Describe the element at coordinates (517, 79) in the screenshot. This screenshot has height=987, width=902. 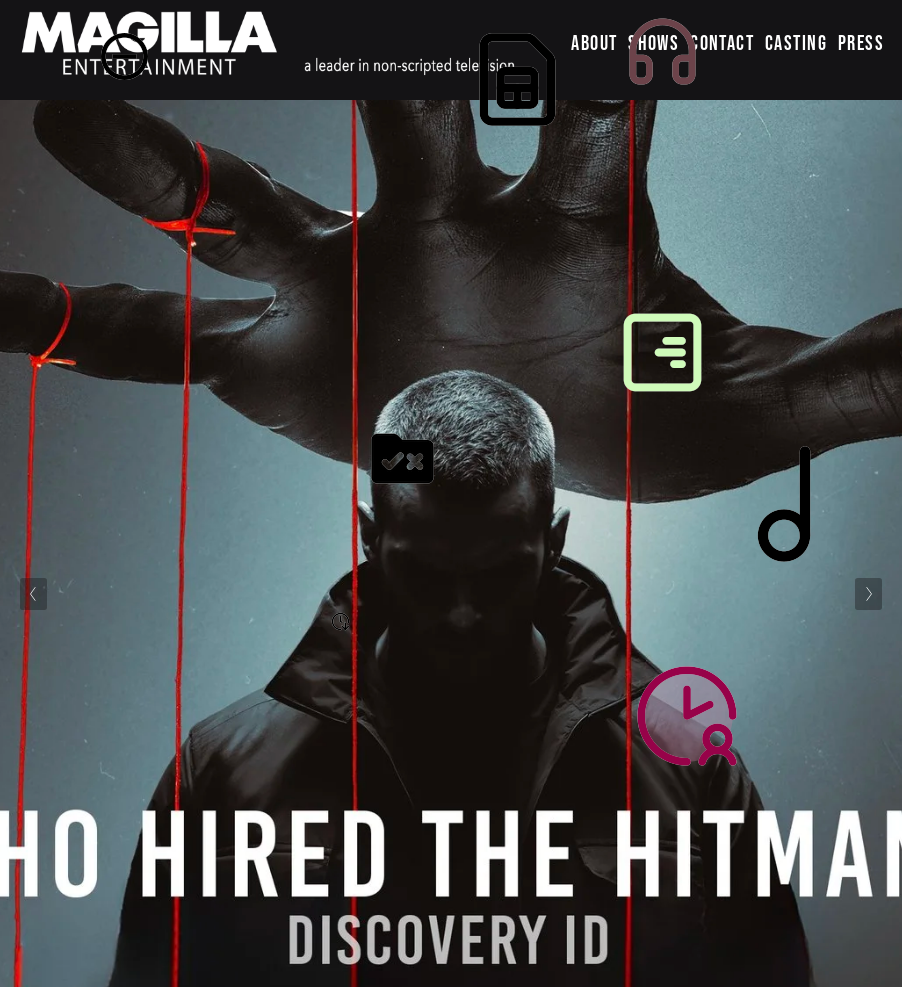
I see `manage SIM card settings` at that location.